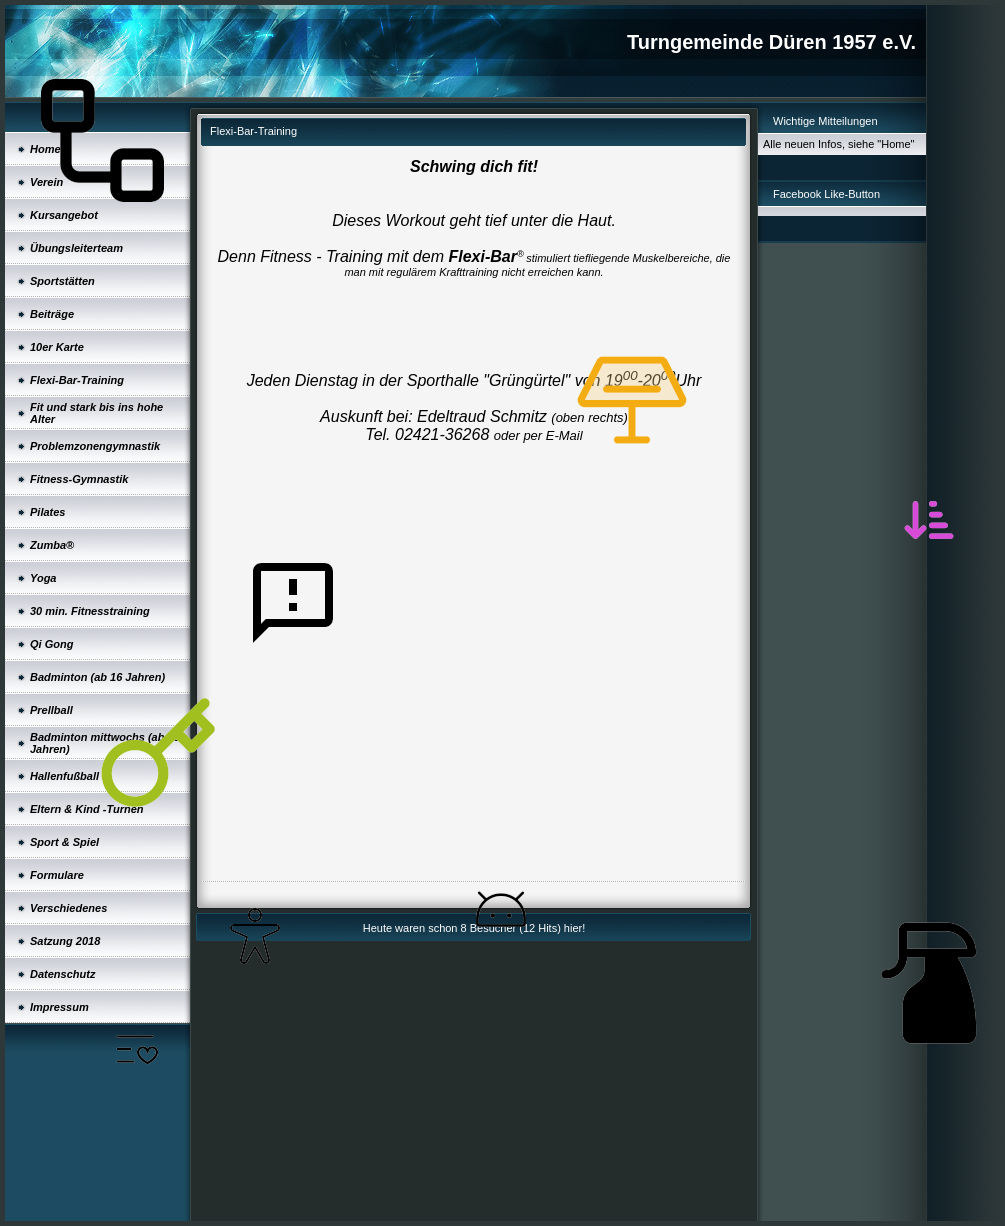 This screenshot has height=1226, width=1005. What do you see at coordinates (255, 937) in the screenshot?
I see `accessibility settings or features` at bounding box center [255, 937].